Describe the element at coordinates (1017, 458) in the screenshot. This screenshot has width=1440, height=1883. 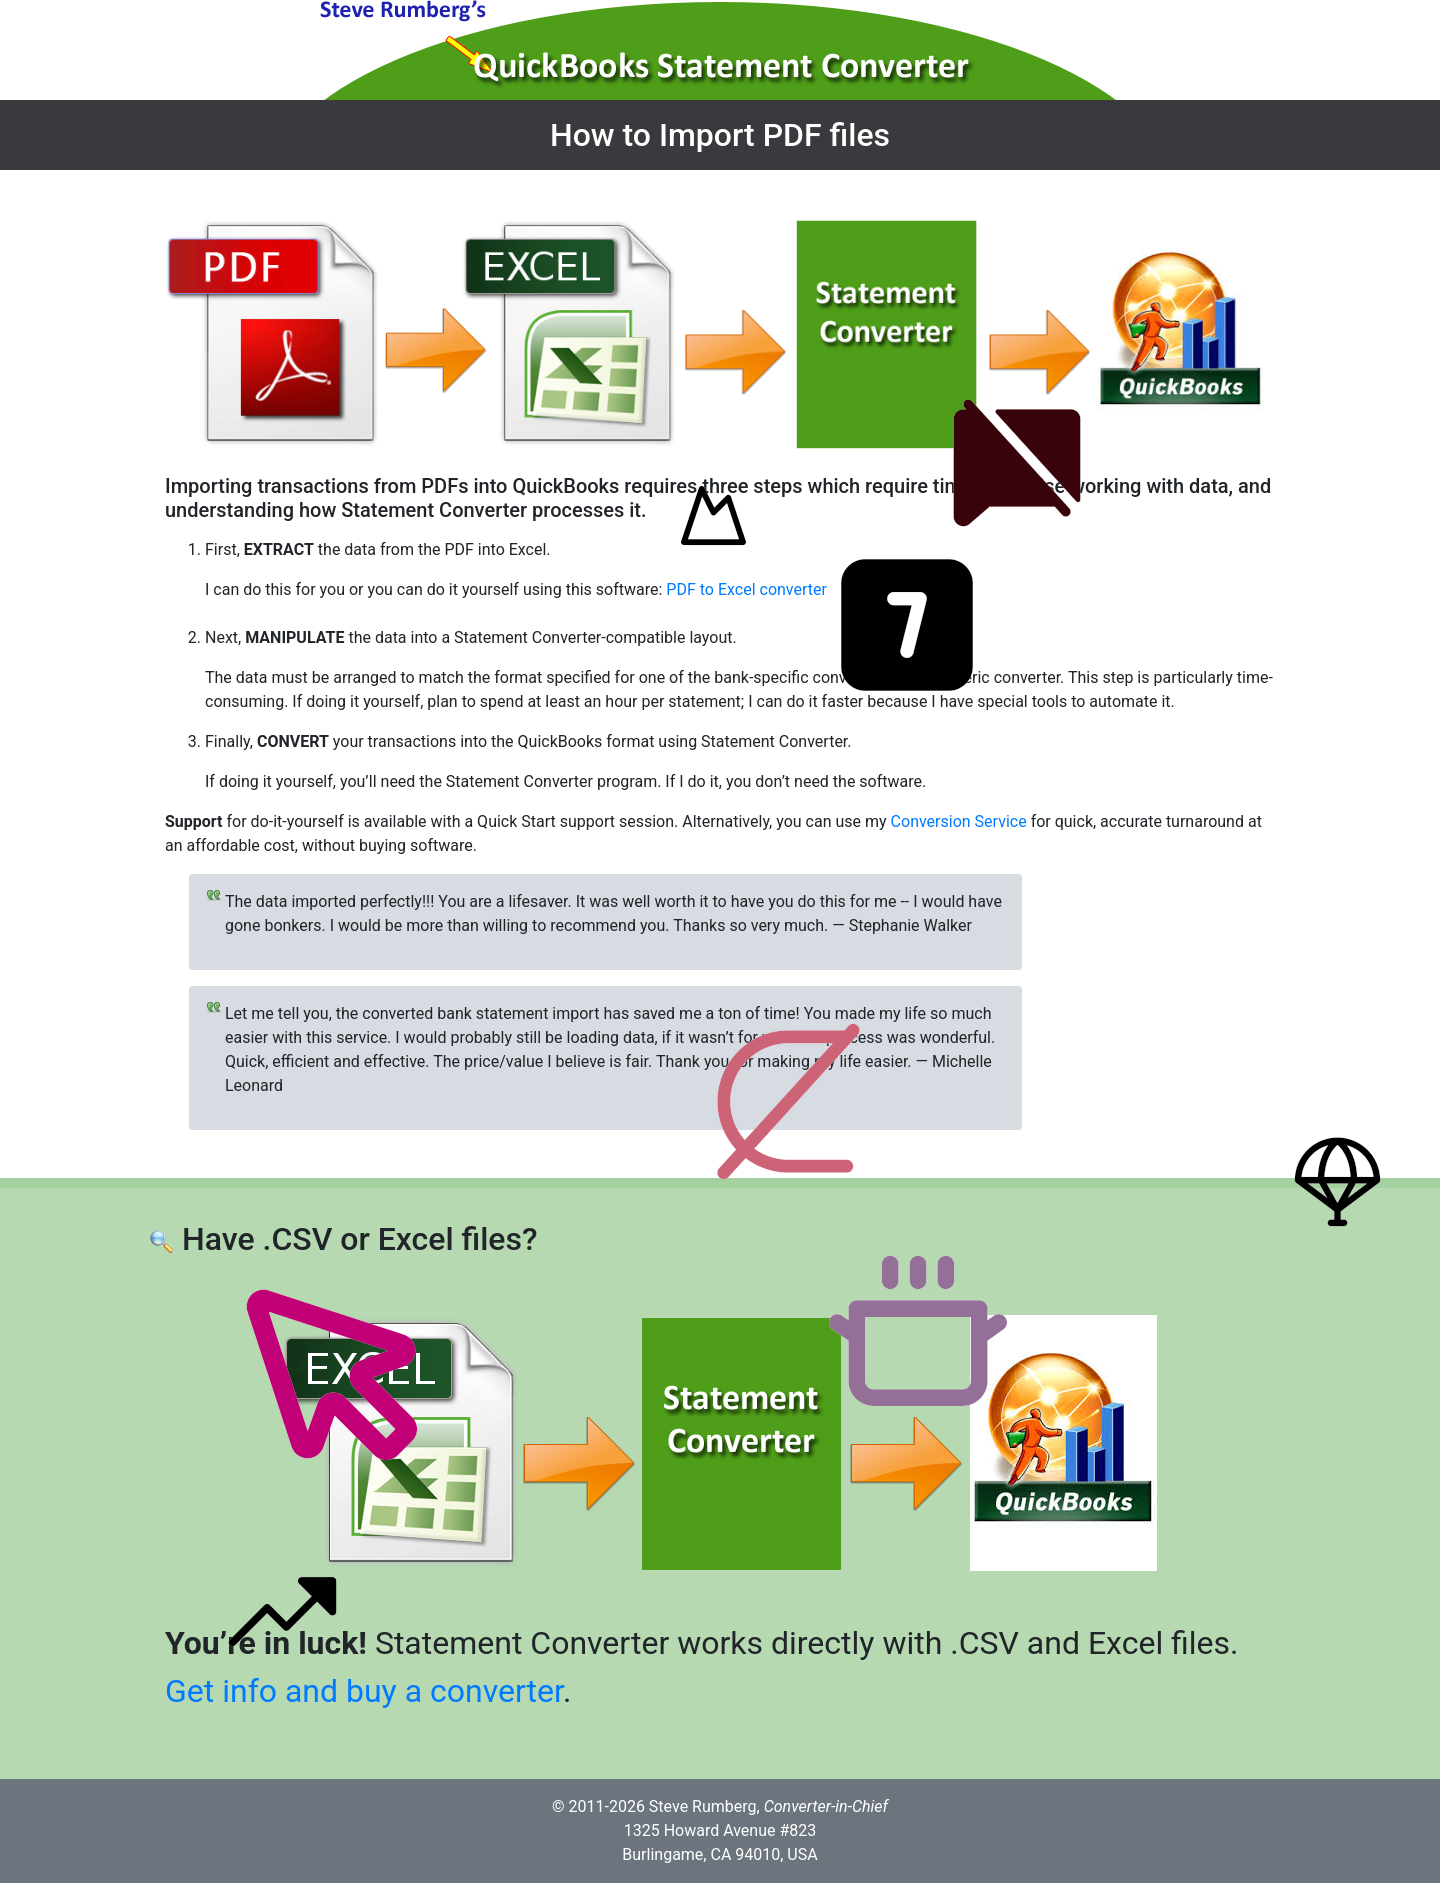
I see `mute or disable chat notifications` at that location.